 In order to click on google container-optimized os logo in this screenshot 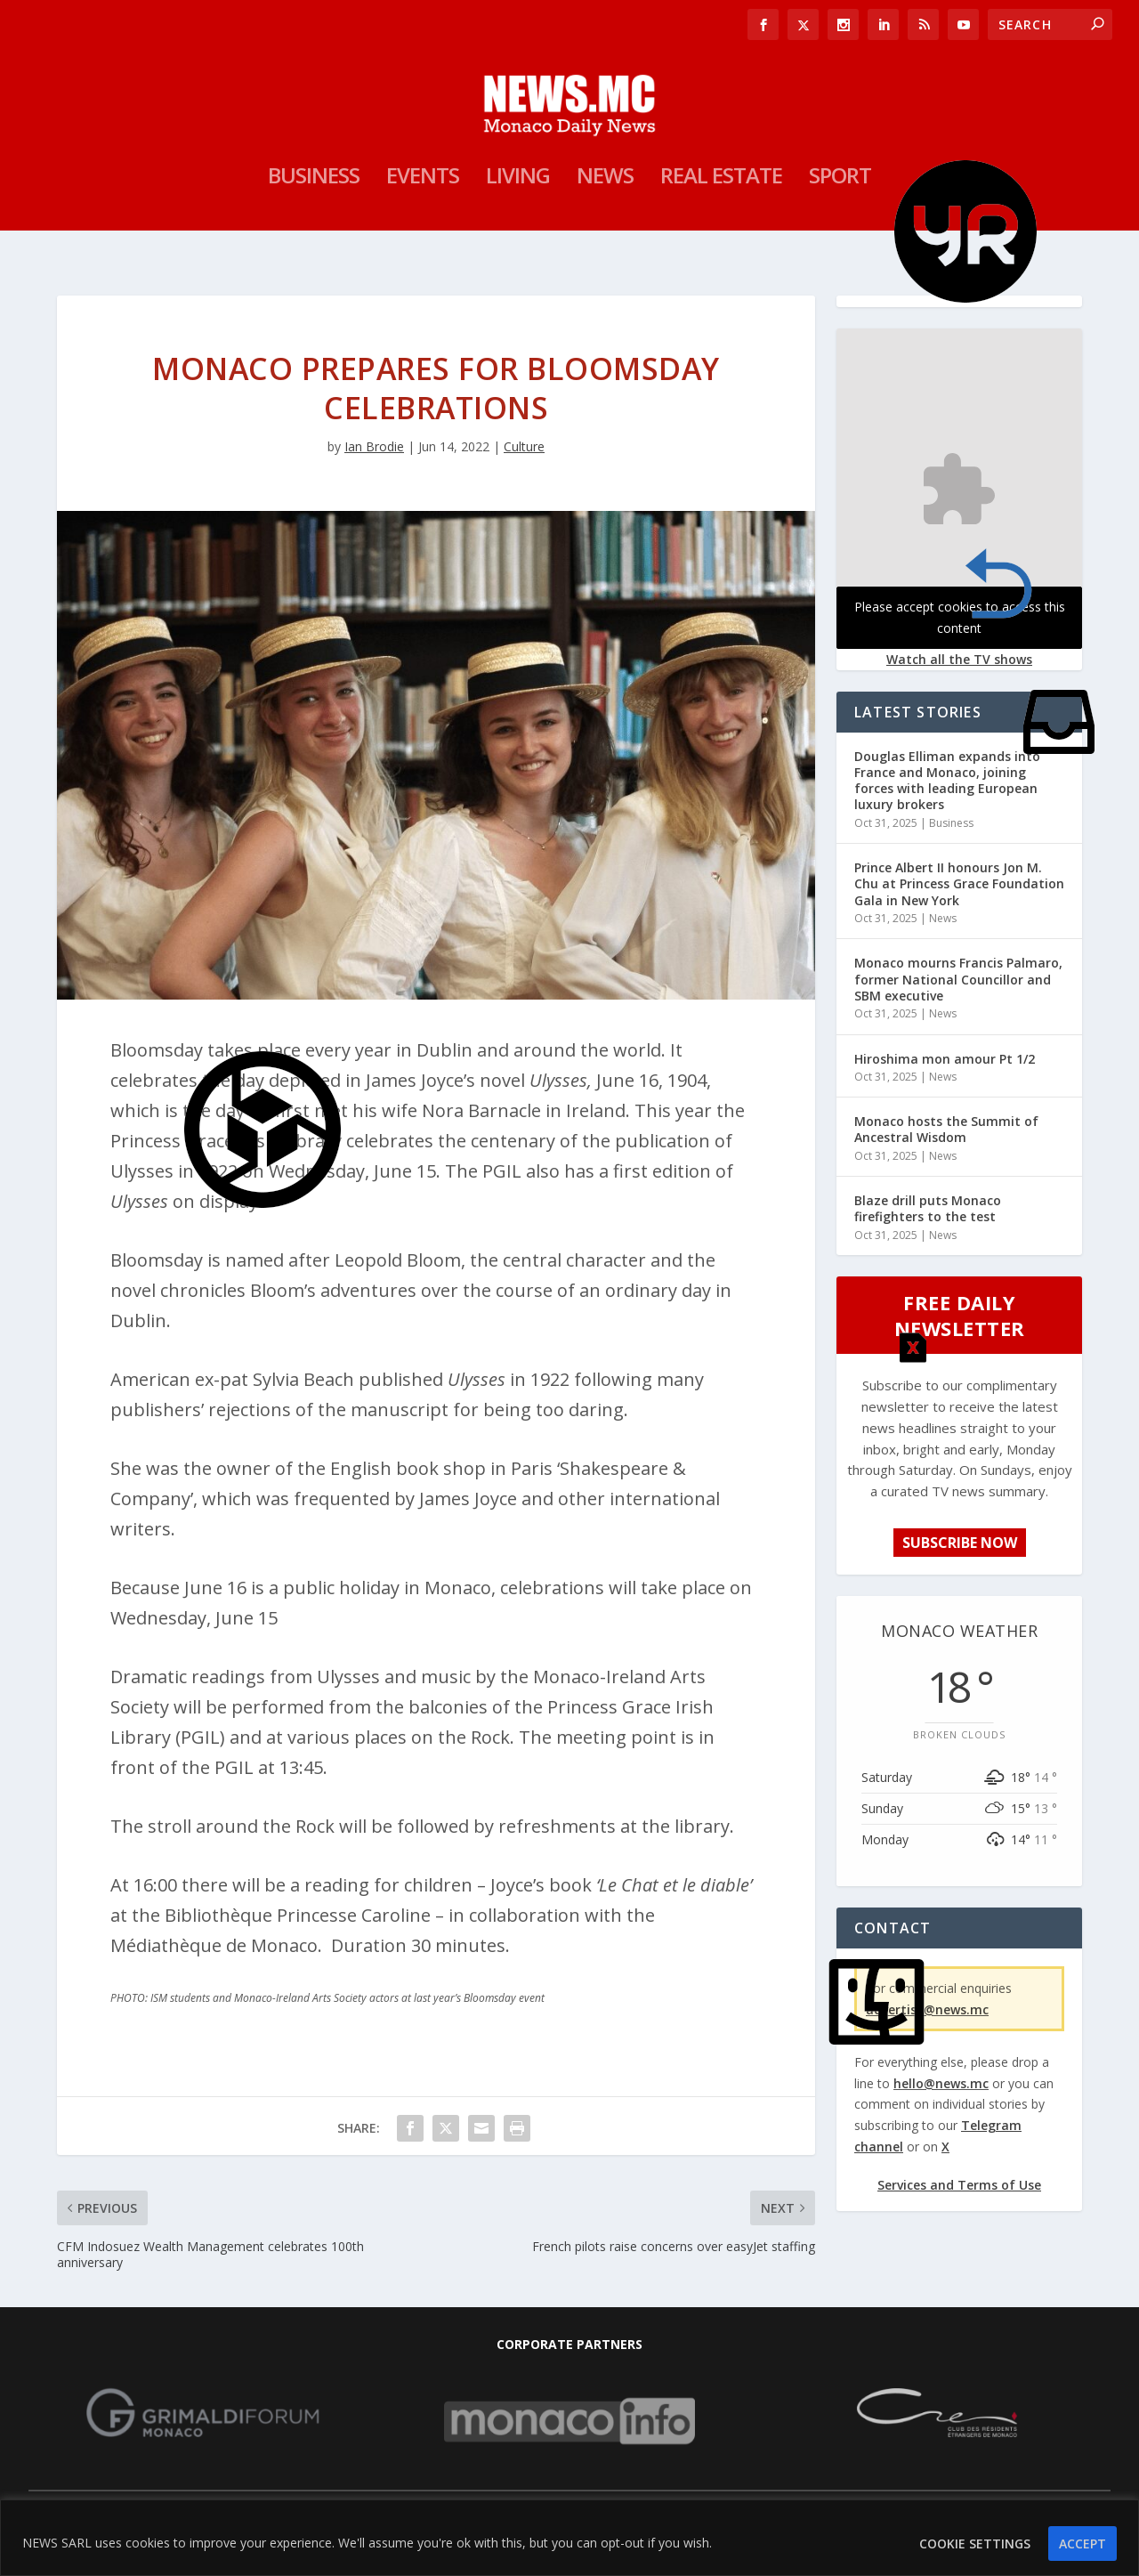, I will do `click(263, 1130)`.